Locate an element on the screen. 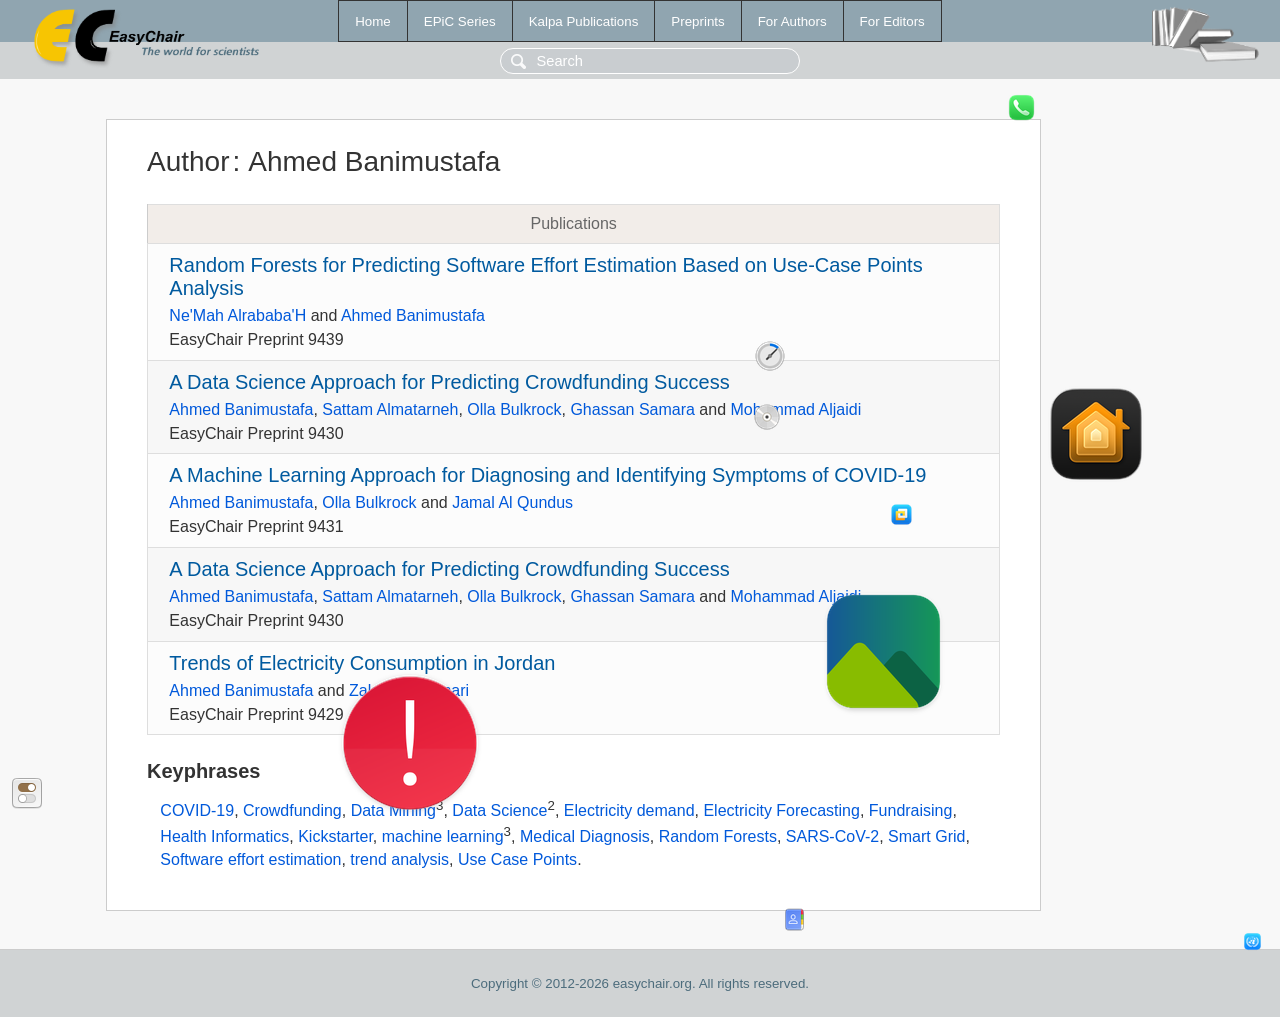 The height and width of the screenshot is (1017, 1280). indicates an application error or crash is located at coordinates (410, 743).